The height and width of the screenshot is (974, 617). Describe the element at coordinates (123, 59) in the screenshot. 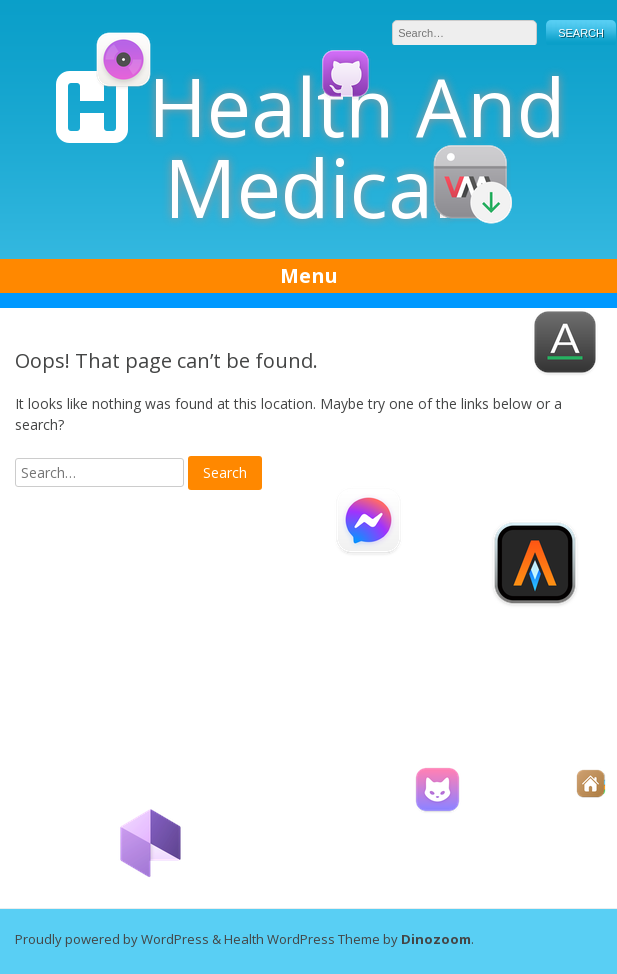

I see `open tauon music box app` at that location.